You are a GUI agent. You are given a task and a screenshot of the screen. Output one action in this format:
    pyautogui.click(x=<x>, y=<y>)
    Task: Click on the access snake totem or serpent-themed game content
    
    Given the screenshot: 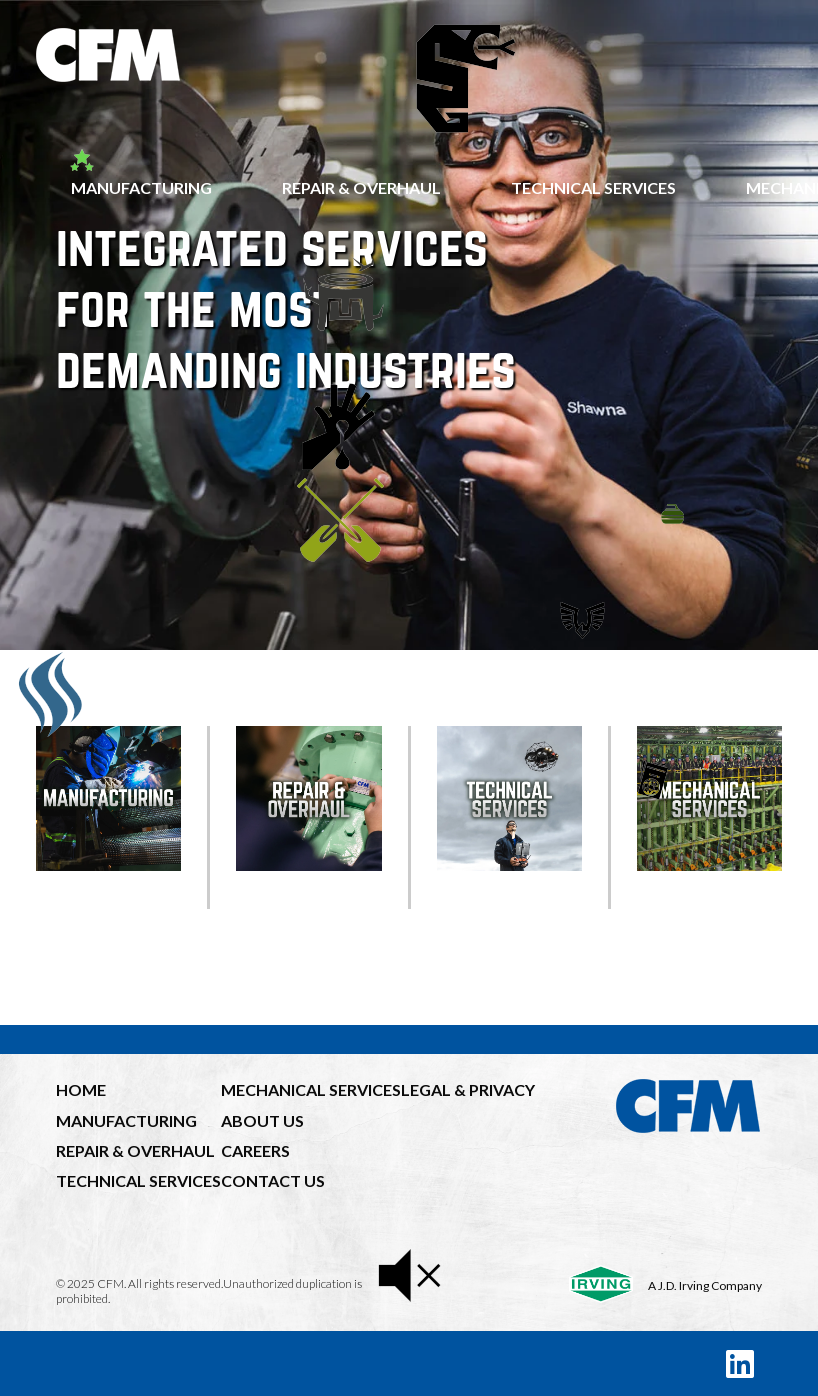 What is the action you would take?
    pyautogui.click(x=461, y=78)
    